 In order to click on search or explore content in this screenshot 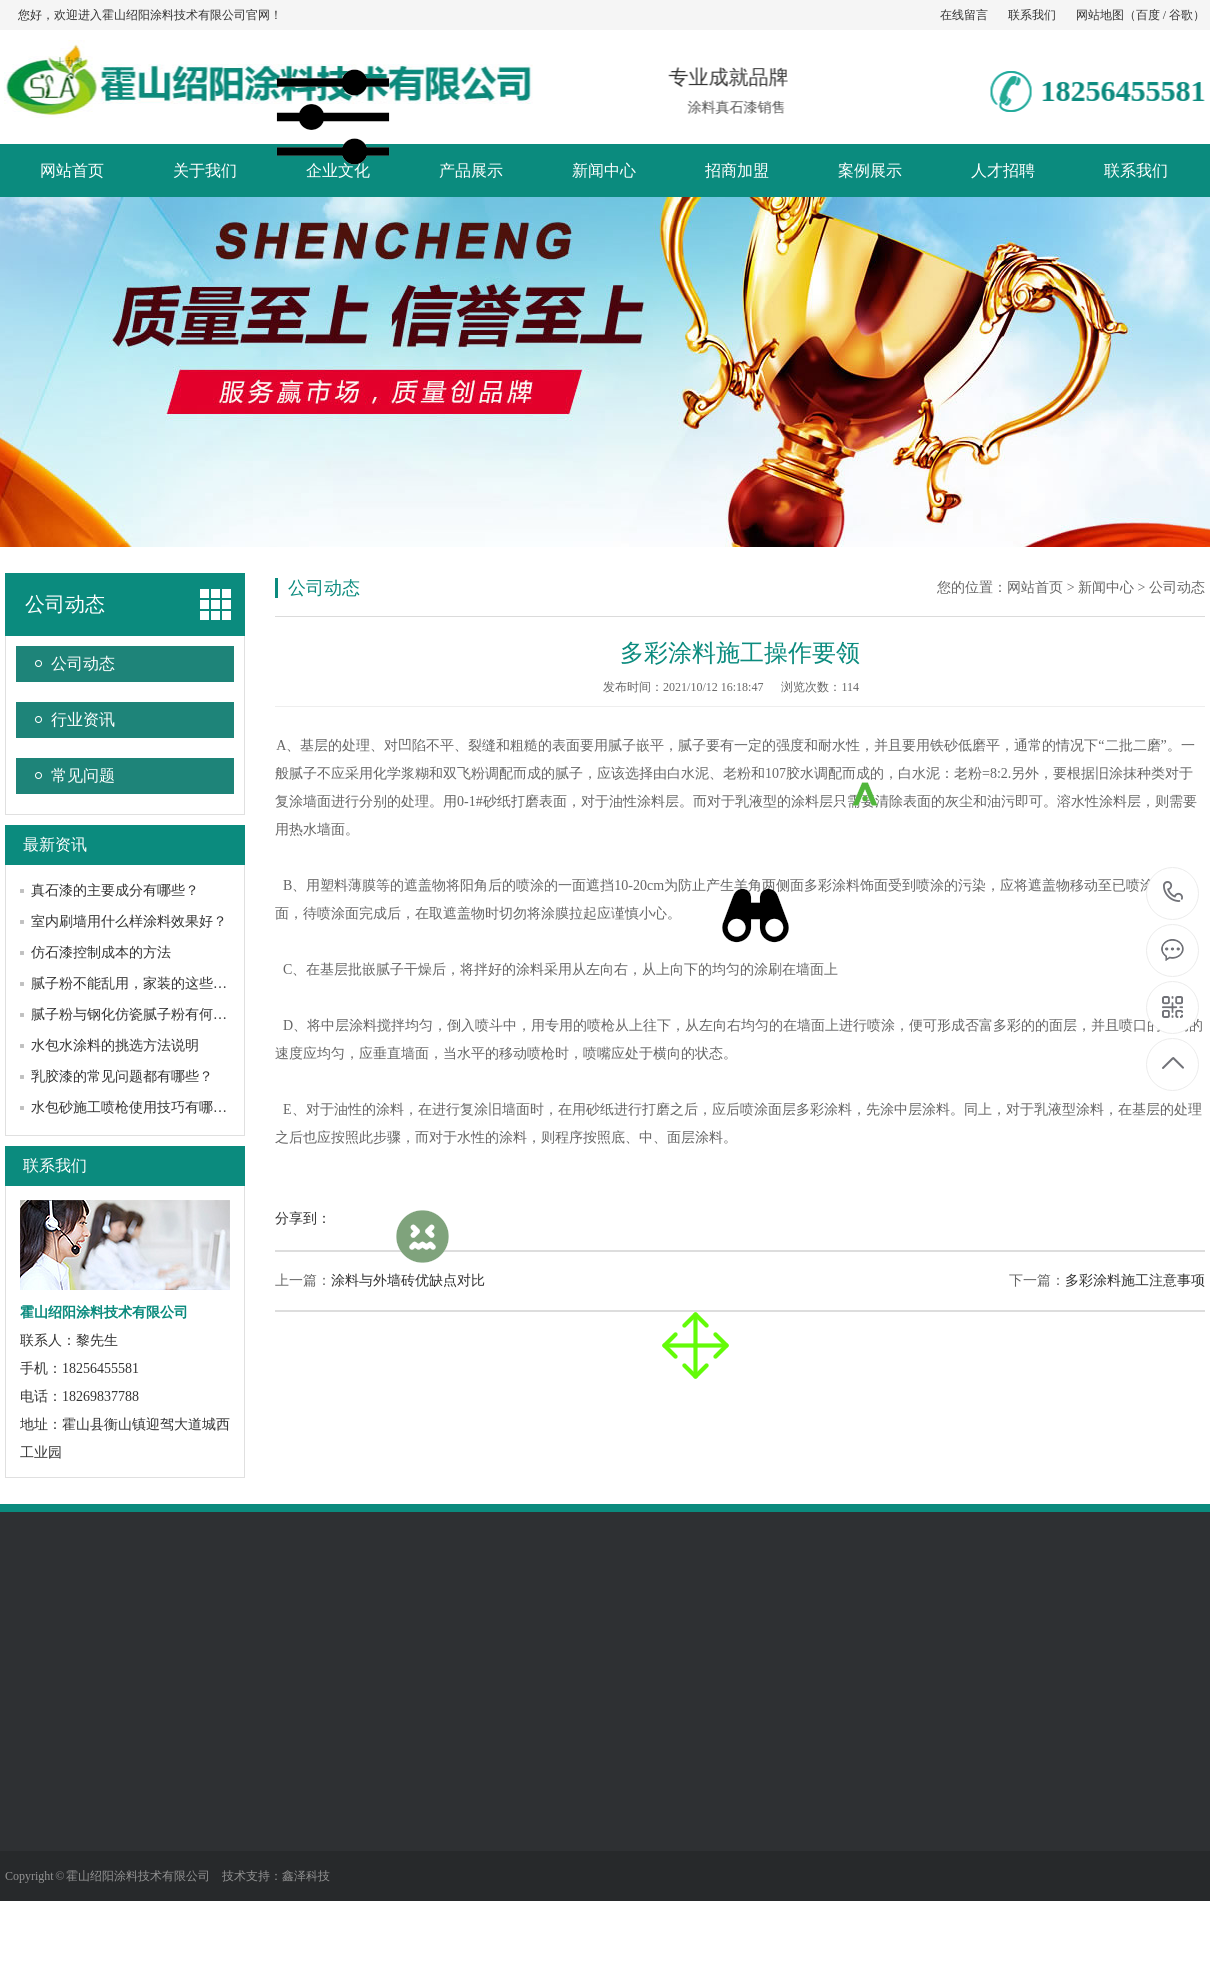, I will do `click(755, 915)`.